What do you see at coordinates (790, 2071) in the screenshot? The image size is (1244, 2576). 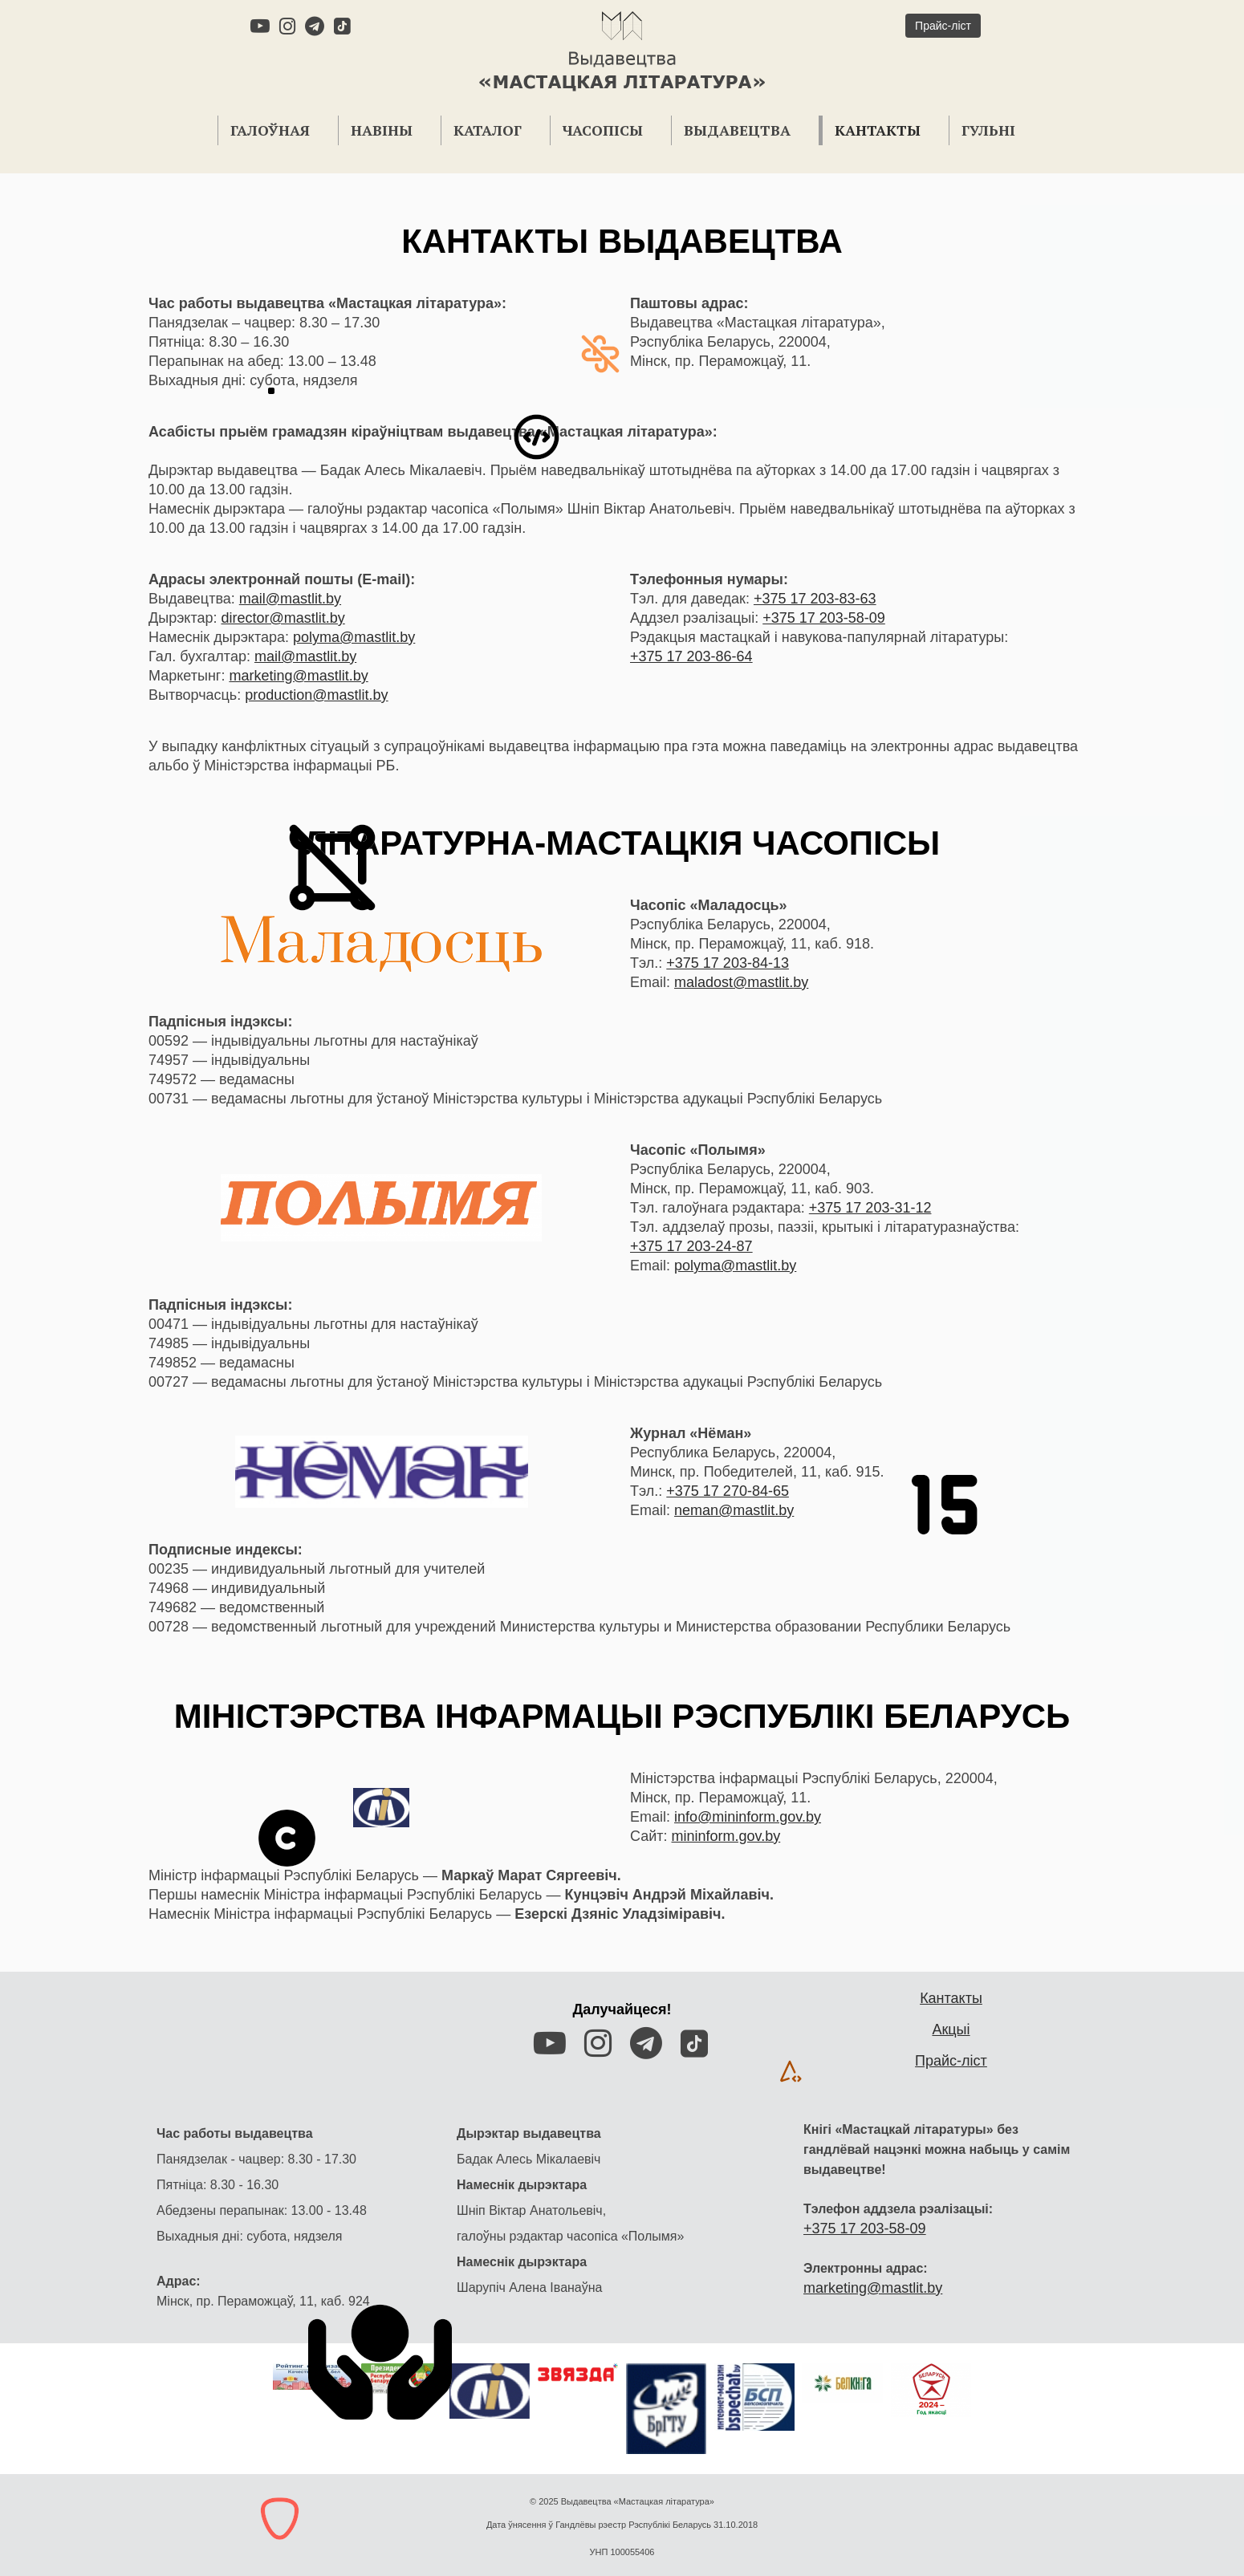 I see `access navigation code or routing scripts` at bounding box center [790, 2071].